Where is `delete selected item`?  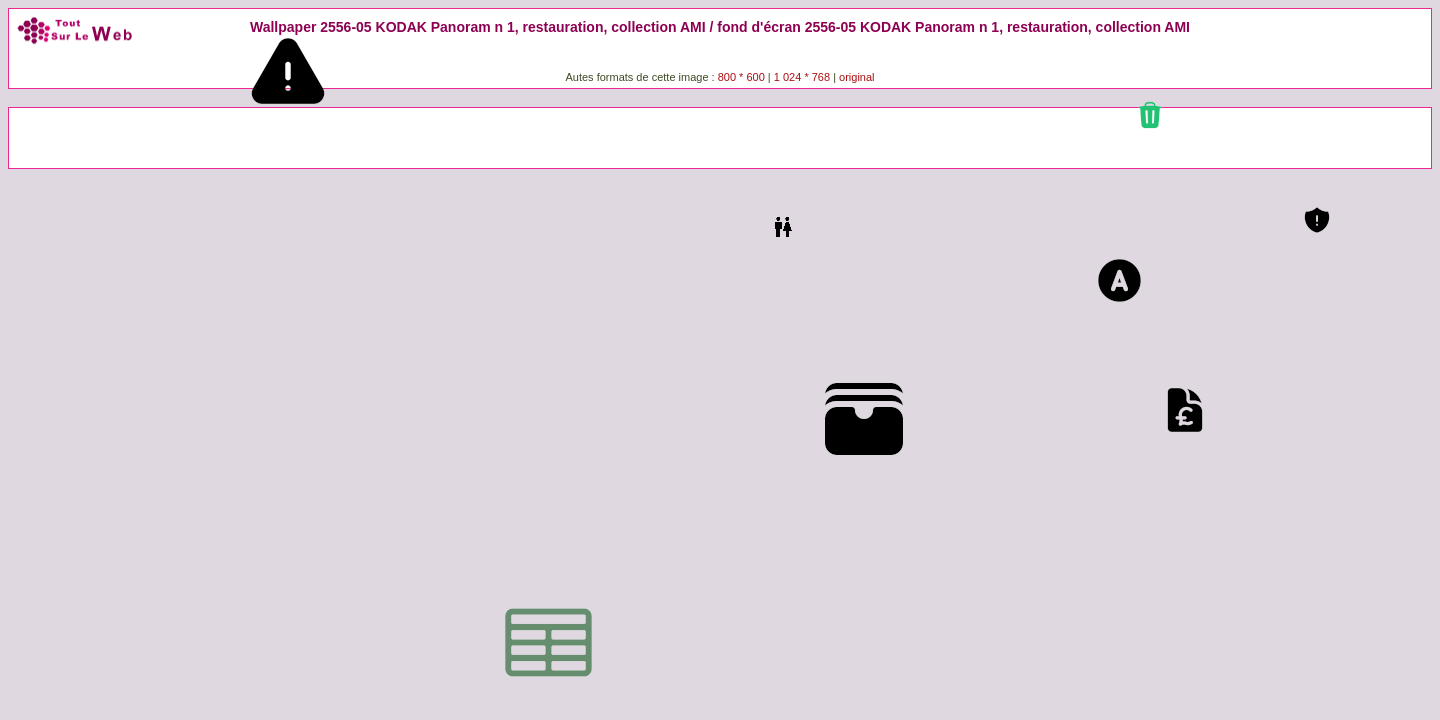
delete selected item is located at coordinates (1150, 115).